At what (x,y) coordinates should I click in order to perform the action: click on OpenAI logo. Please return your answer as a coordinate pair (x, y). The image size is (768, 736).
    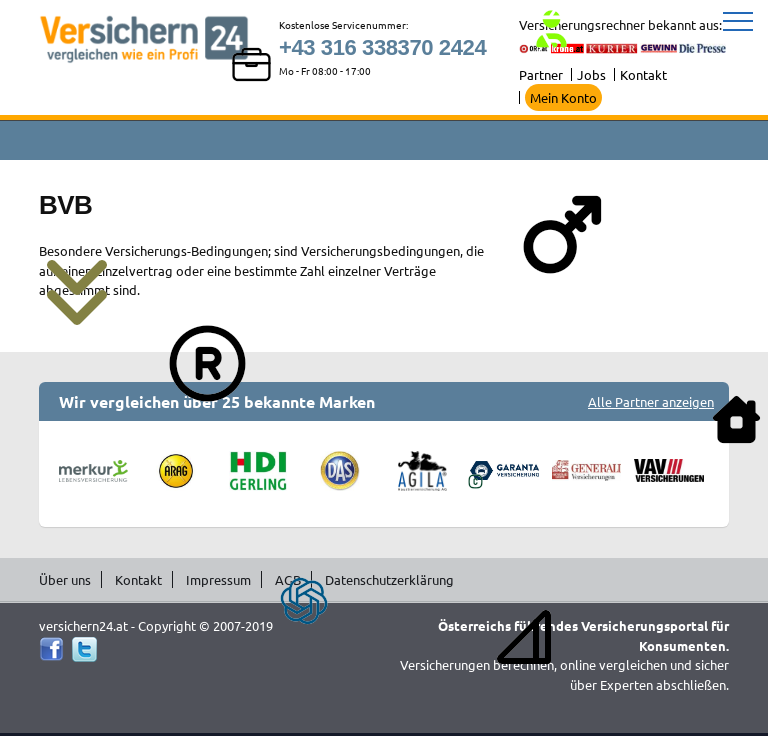
    Looking at the image, I should click on (304, 601).